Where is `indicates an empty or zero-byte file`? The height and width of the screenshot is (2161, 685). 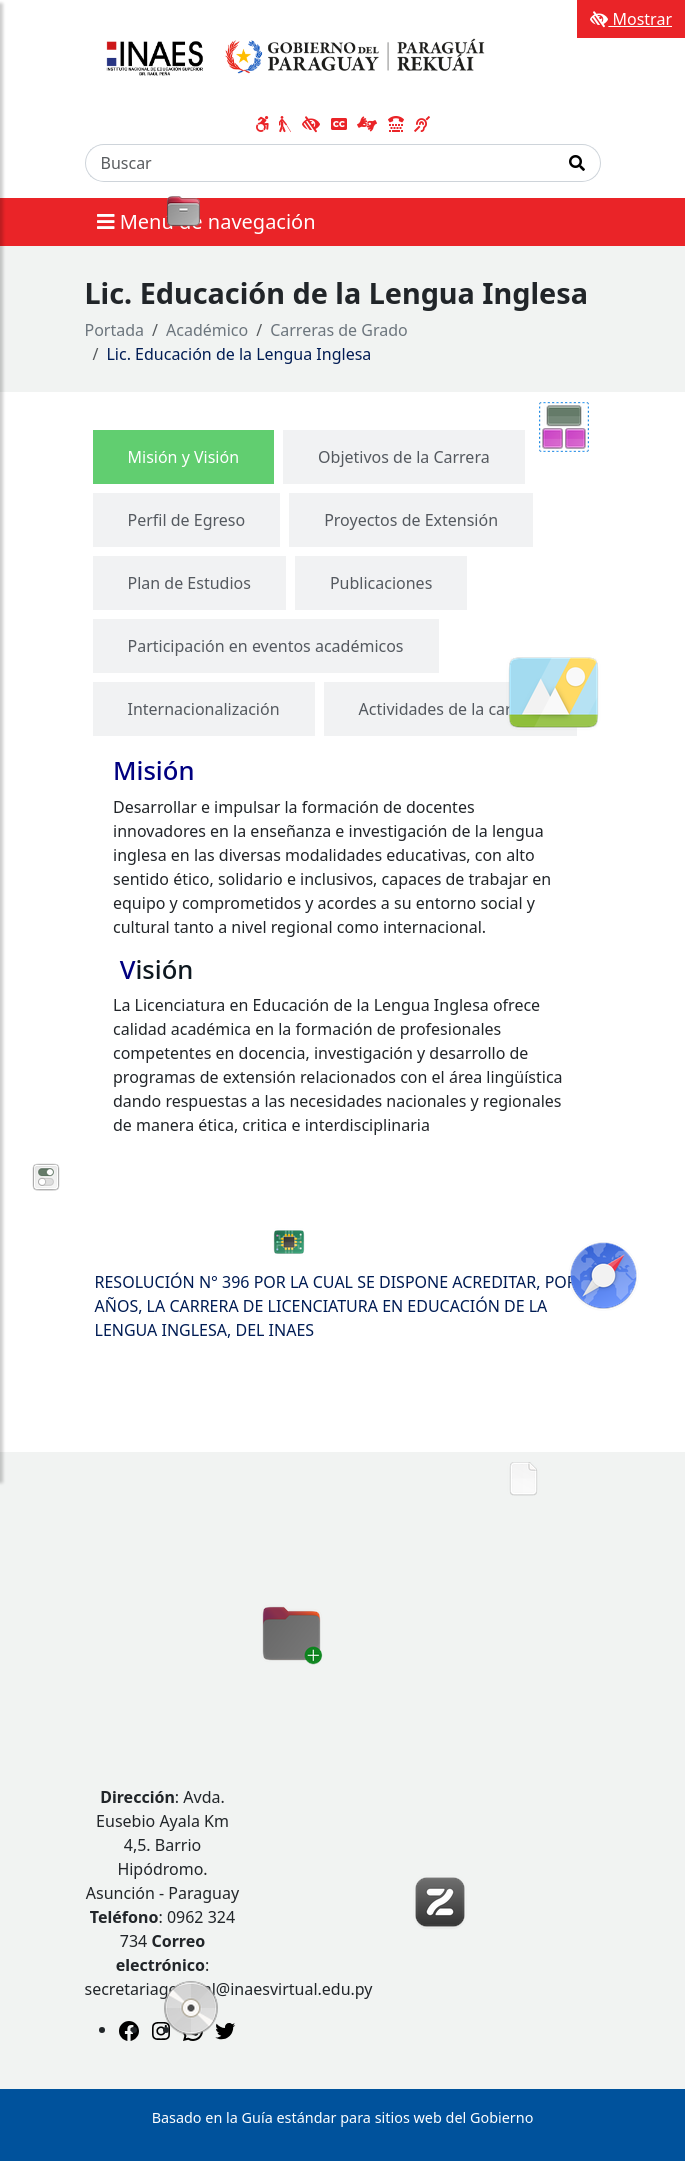
indicates an empty or zero-byte file is located at coordinates (523, 1478).